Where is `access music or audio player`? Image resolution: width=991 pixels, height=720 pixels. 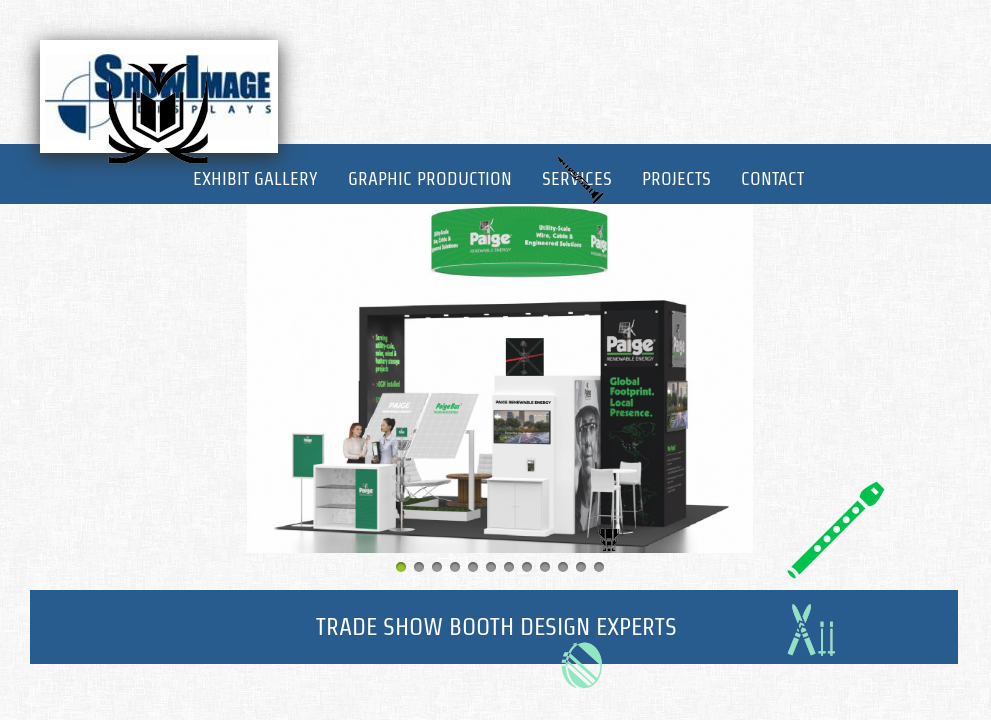
access music or audio player is located at coordinates (836, 530).